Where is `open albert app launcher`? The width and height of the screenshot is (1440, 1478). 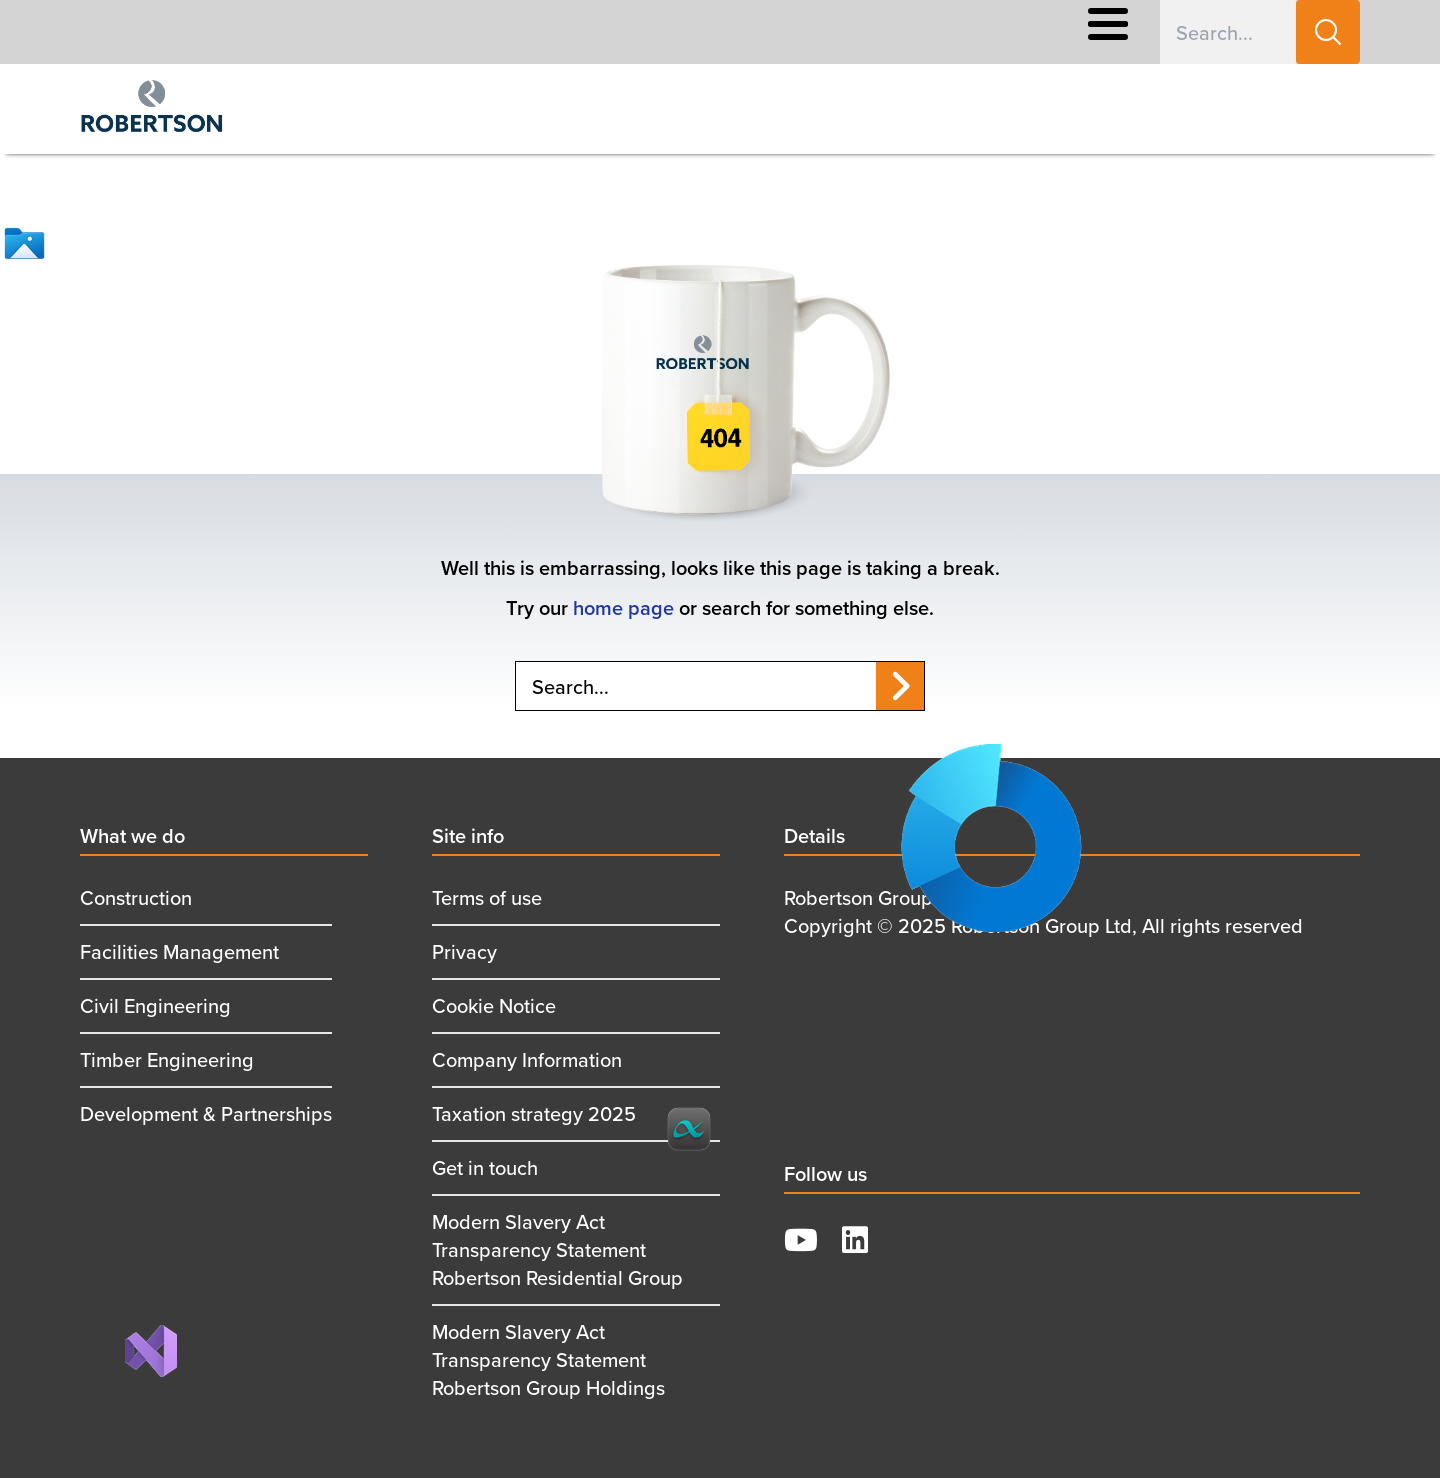
open albert app launcher is located at coordinates (689, 1129).